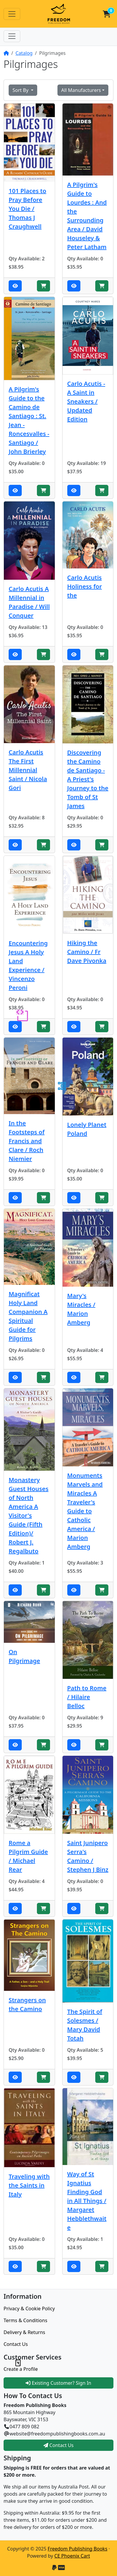 This screenshot has height=2576, width=117. What do you see at coordinates (62, 1086) in the screenshot?
I see `pnpm package manager logo` at bounding box center [62, 1086].